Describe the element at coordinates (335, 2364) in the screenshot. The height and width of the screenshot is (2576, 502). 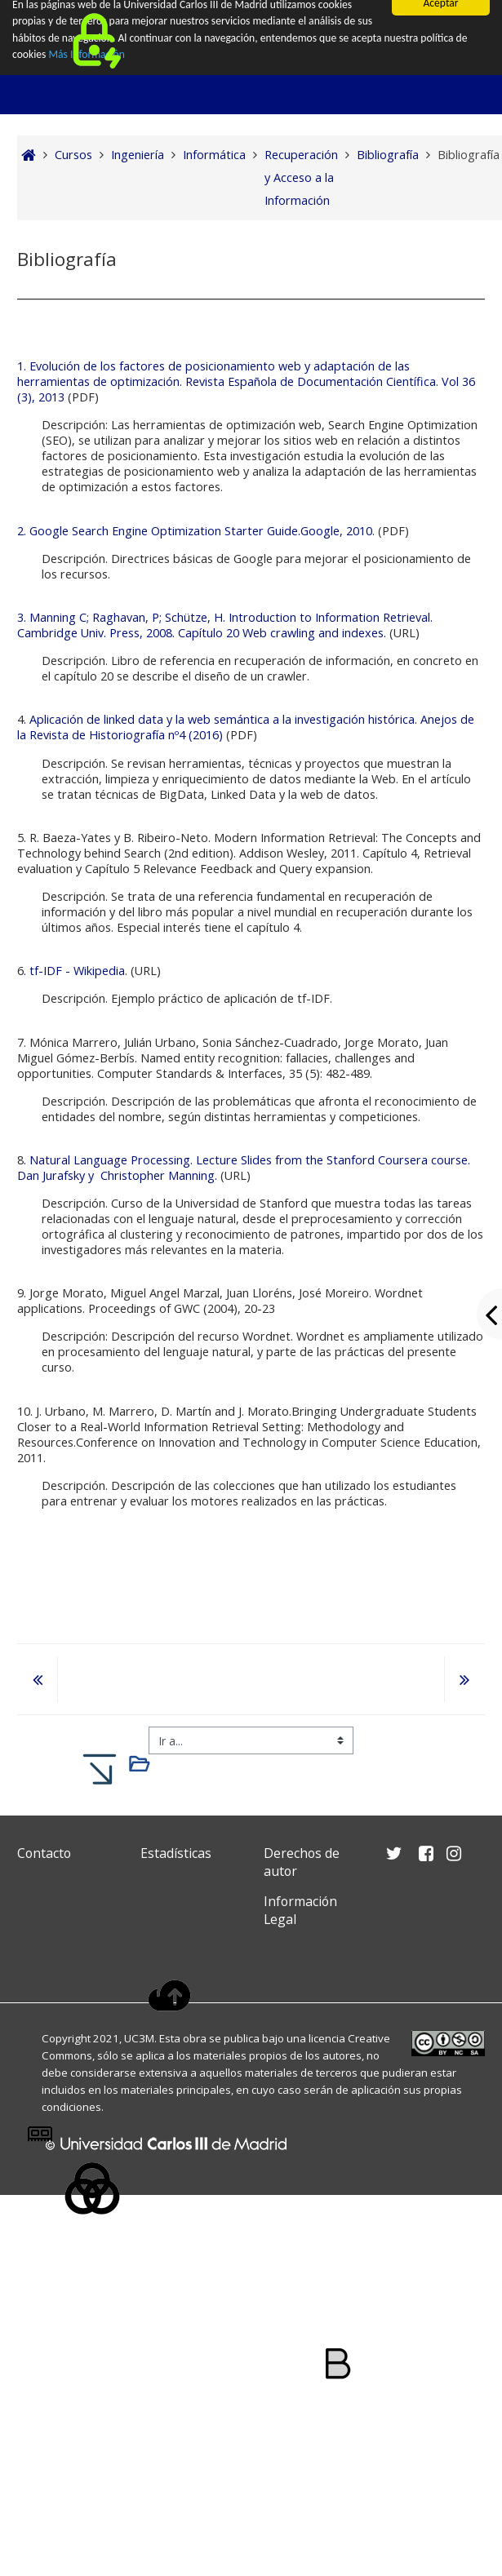
I see `apply bold formatting to selected text` at that location.